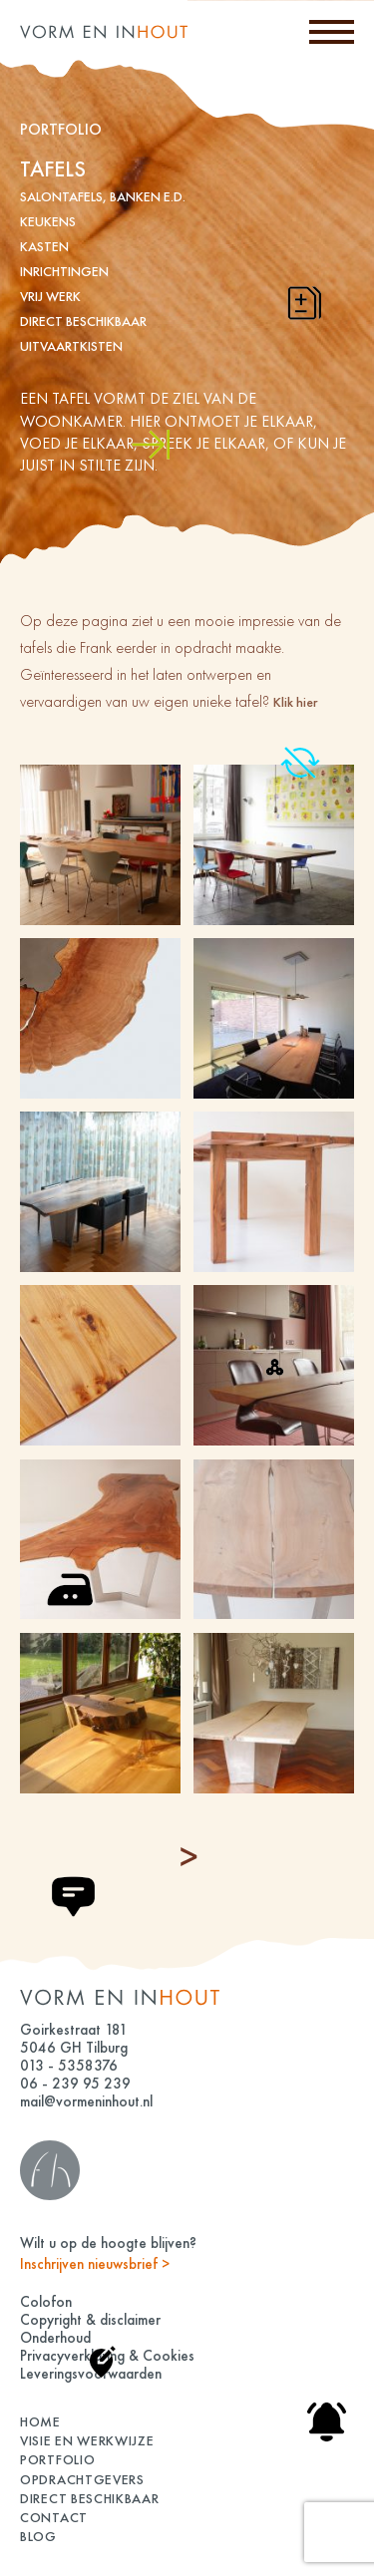 The width and height of the screenshot is (374, 2576). Describe the element at coordinates (70, 1589) in the screenshot. I see `select ironing or fabric care settings` at that location.